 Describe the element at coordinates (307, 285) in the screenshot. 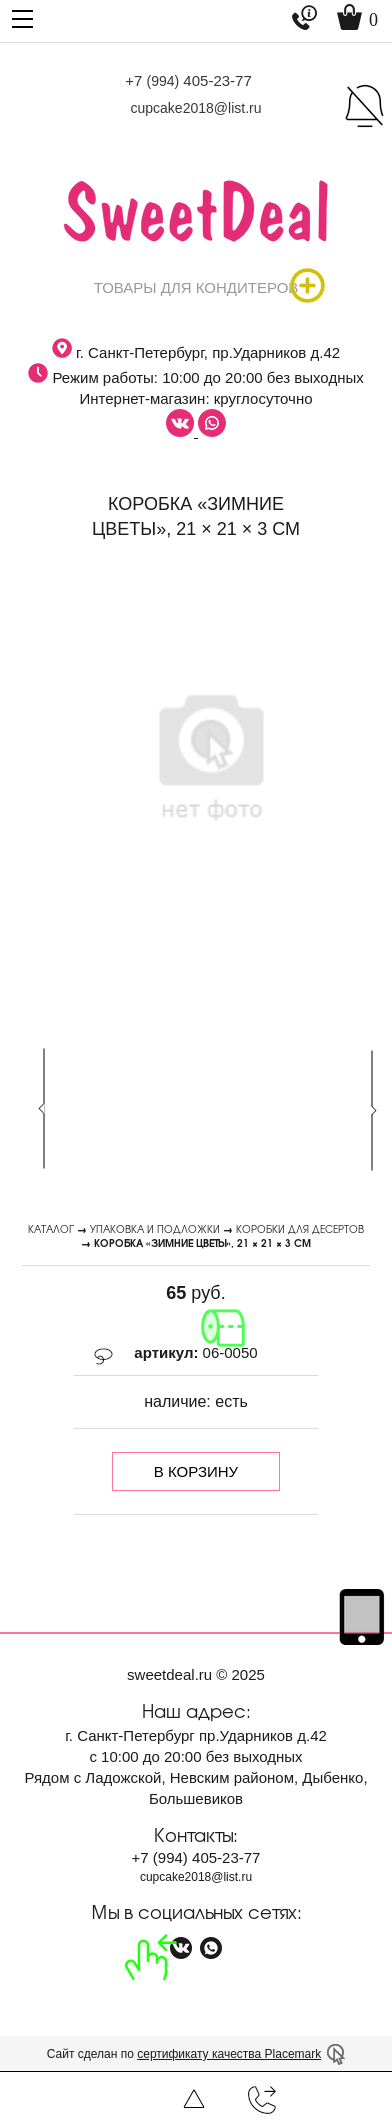

I see `add a new item` at that location.